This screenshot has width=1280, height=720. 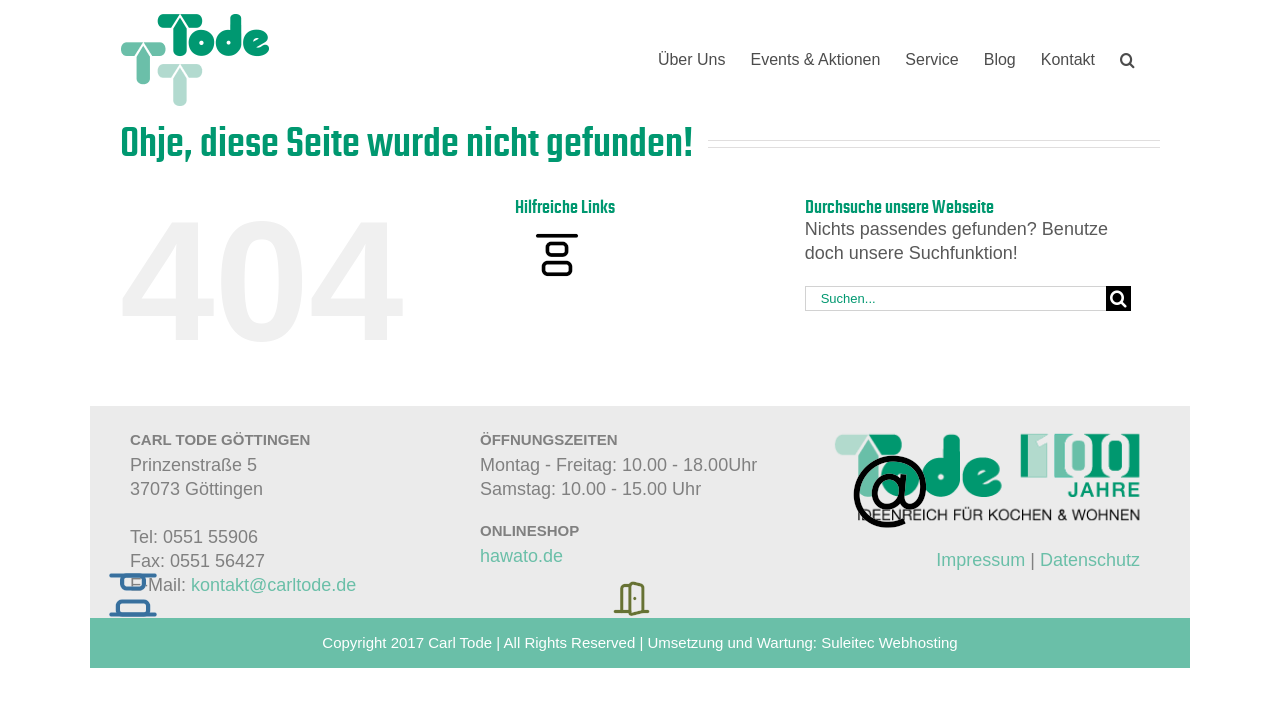 What do you see at coordinates (890, 492) in the screenshot?
I see `compose a new email` at bounding box center [890, 492].